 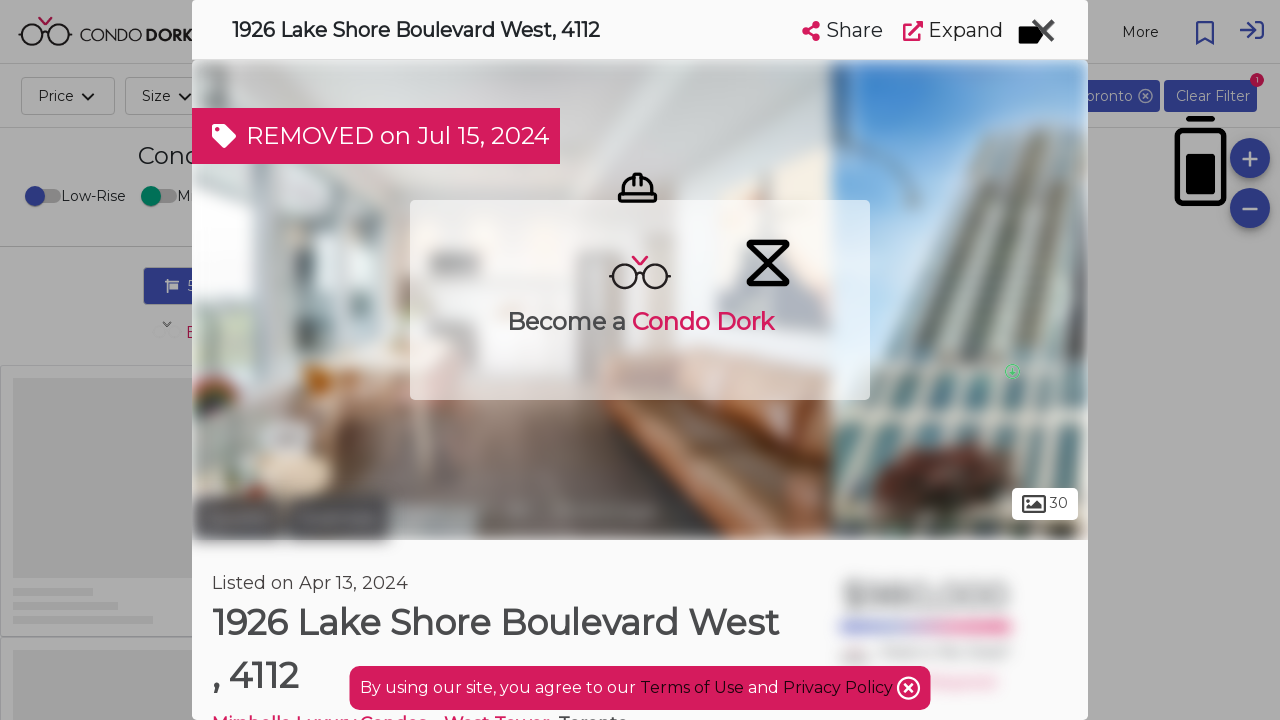 What do you see at coordinates (768, 263) in the screenshot?
I see `indicates loading or processing in progress` at bounding box center [768, 263].